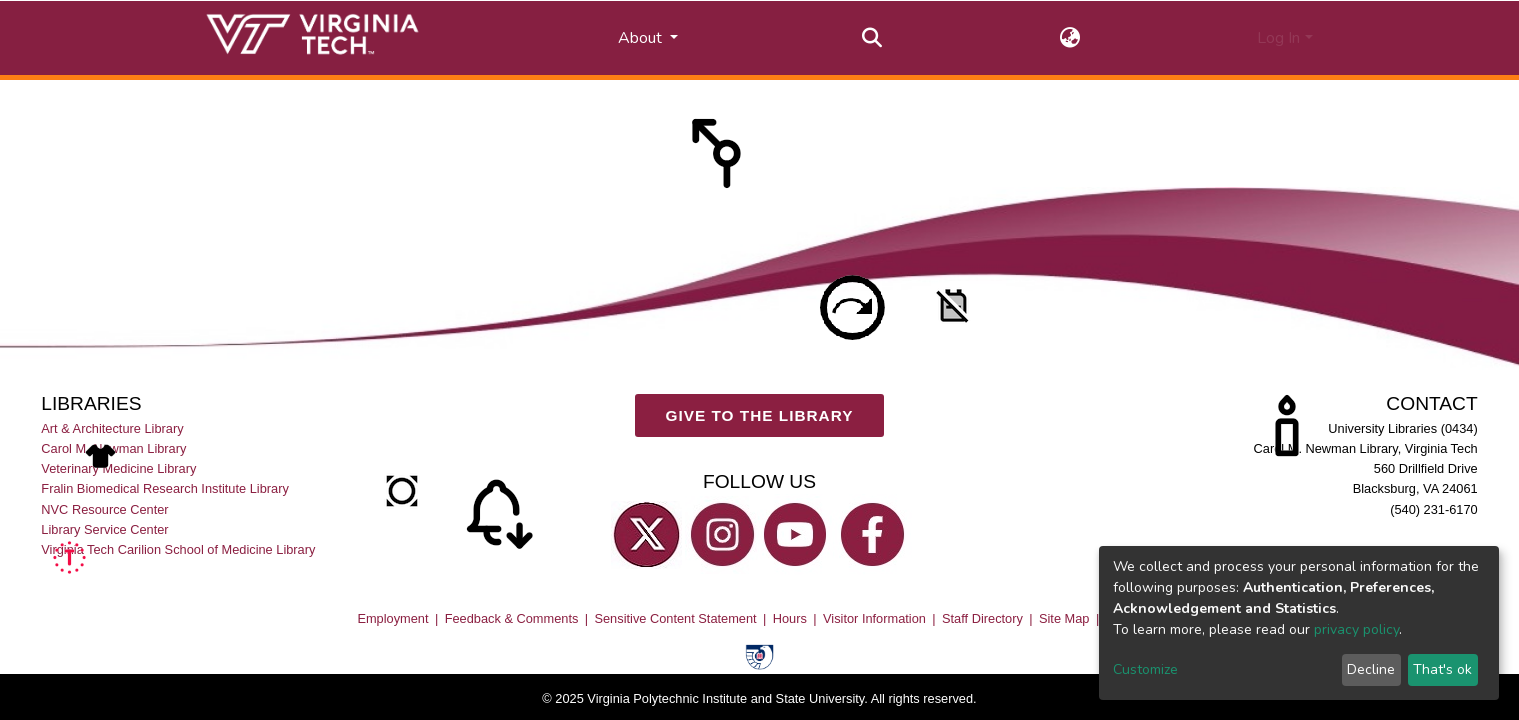 The width and height of the screenshot is (1519, 720). Describe the element at coordinates (69, 557) in the screenshot. I see `indicates text formatting or typography options` at that location.